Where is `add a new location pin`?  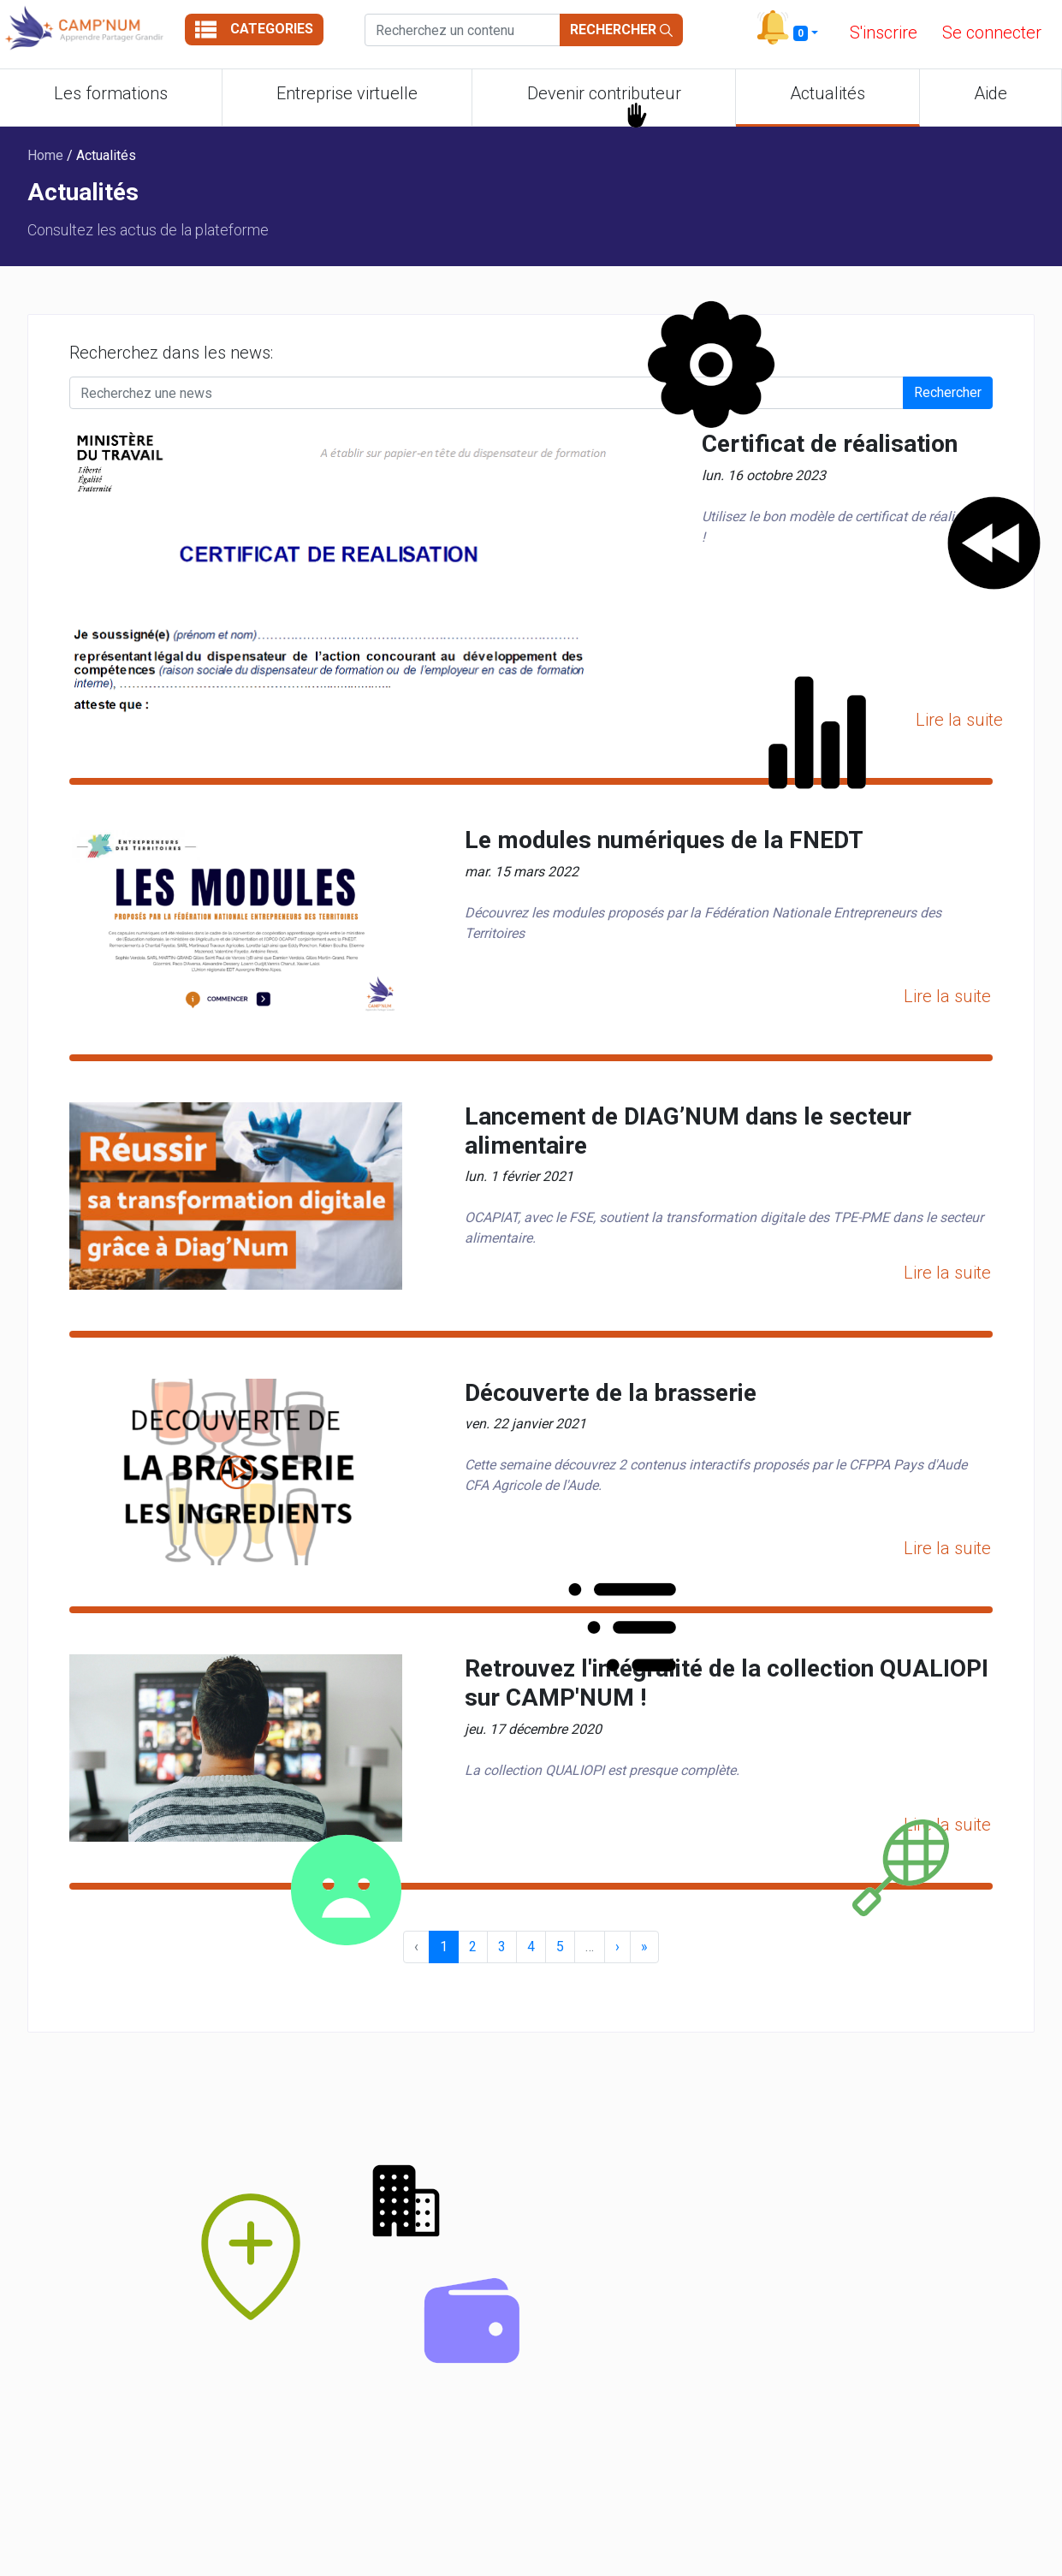
add a new location pin is located at coordinates (251, 2257).